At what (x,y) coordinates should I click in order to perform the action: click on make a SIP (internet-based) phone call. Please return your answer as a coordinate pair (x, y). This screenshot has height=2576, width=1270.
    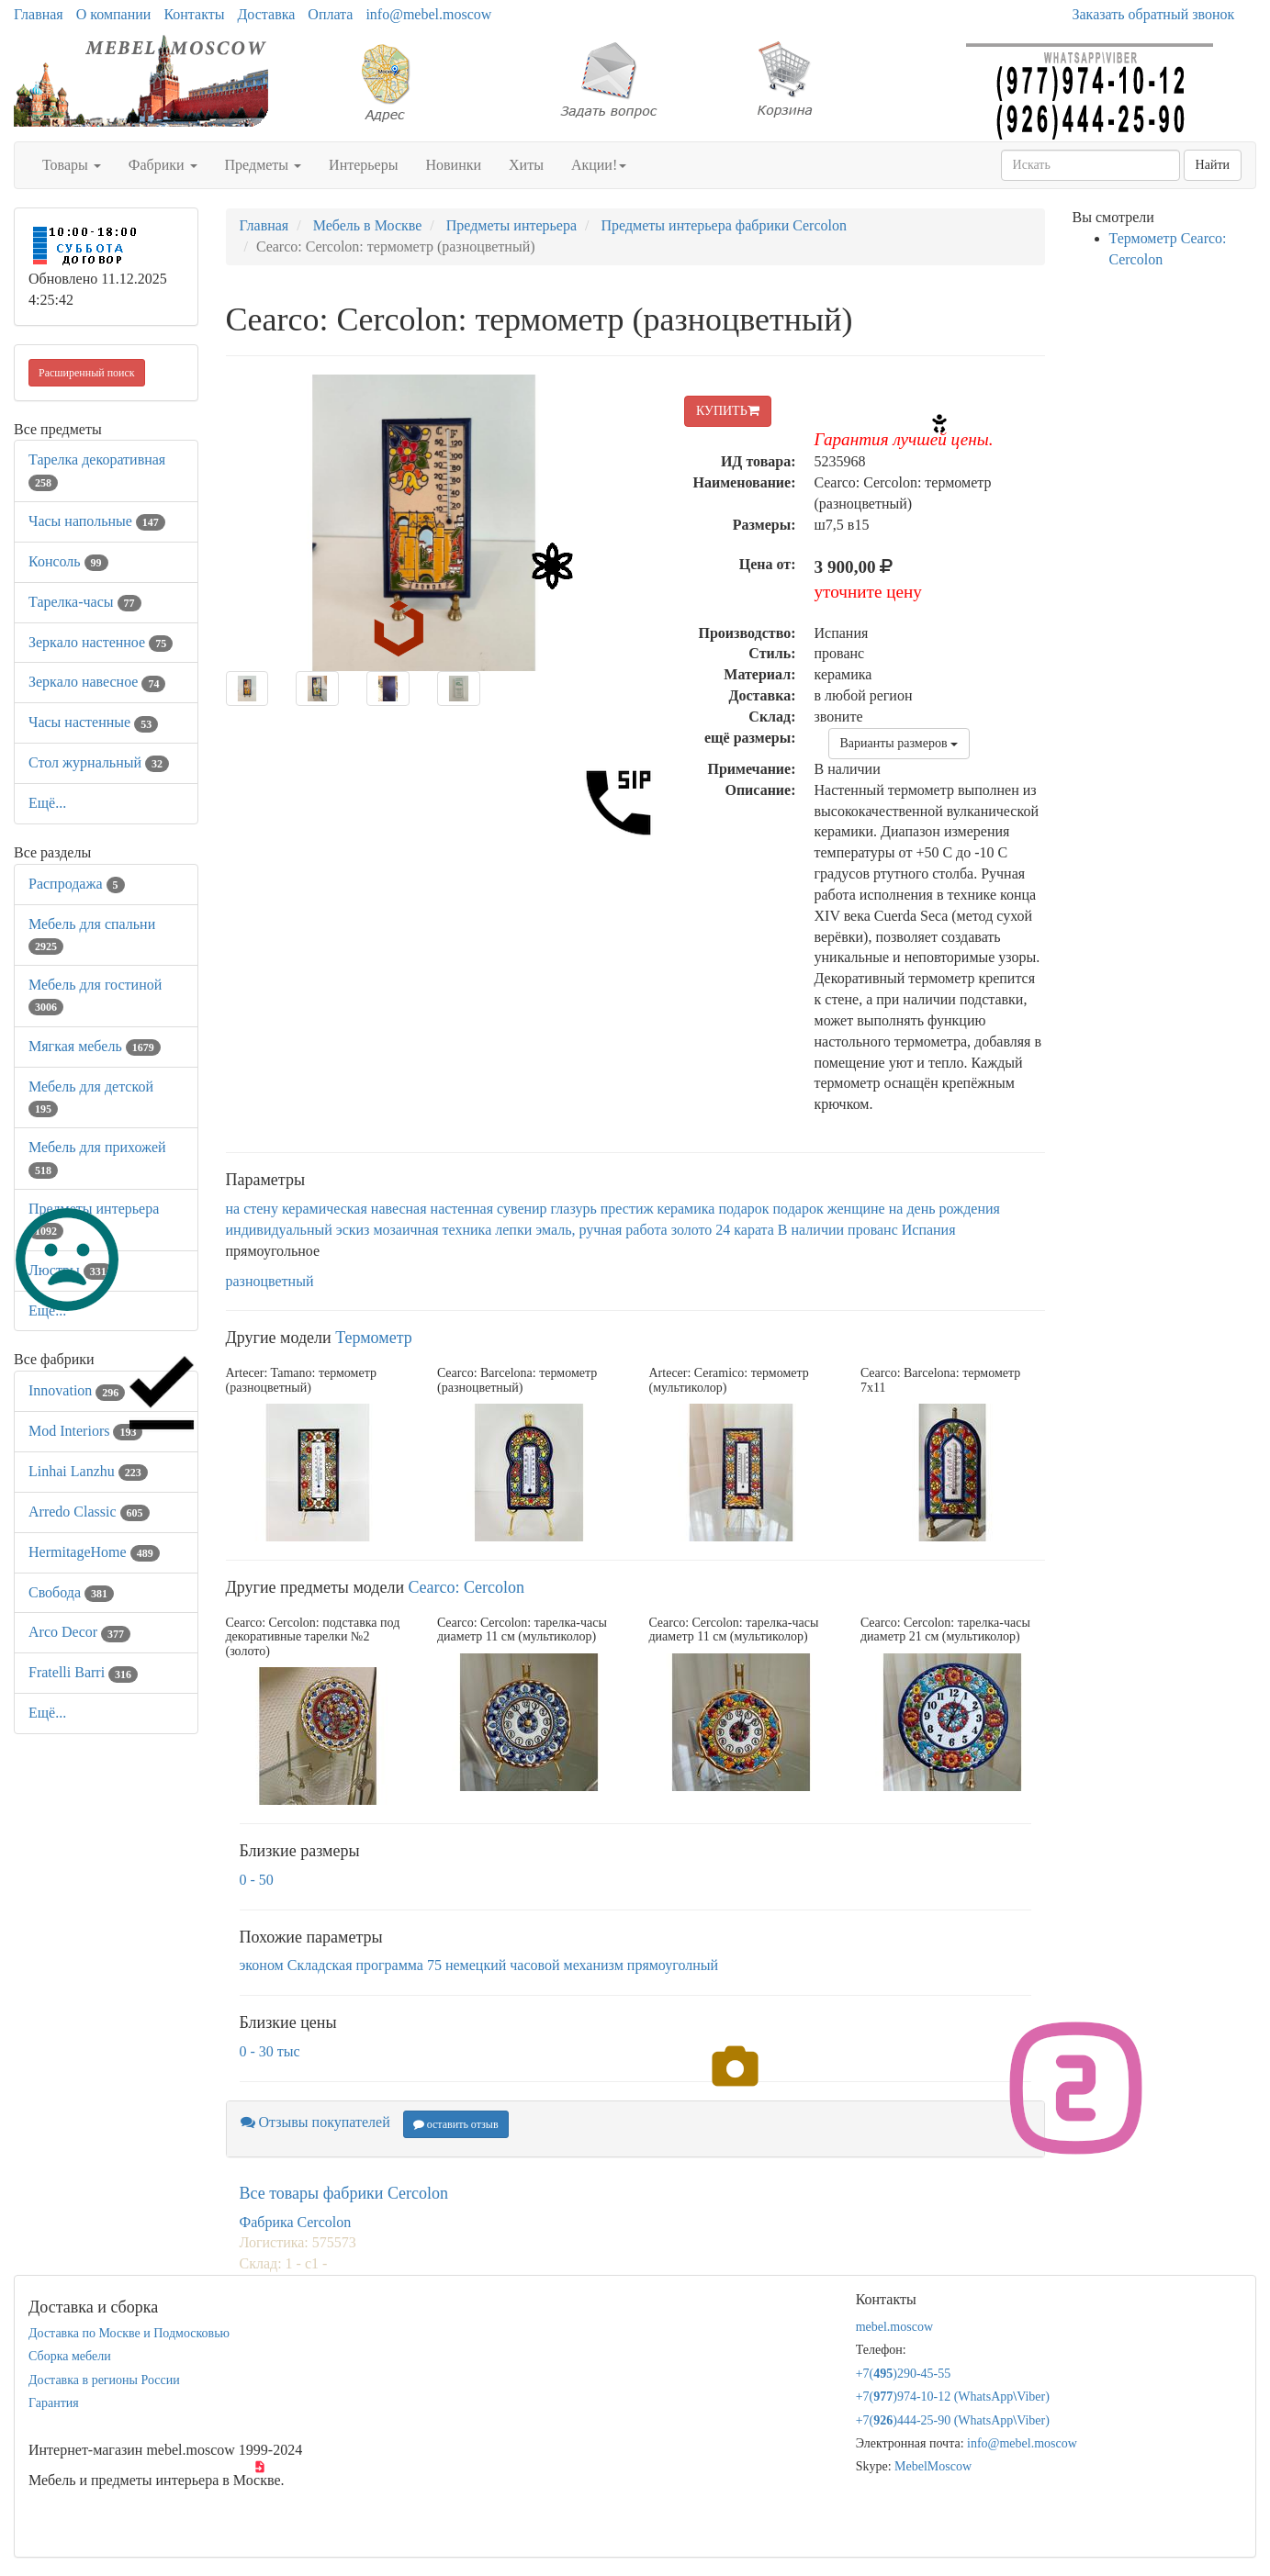
    Looking at the image, I should click on (618, 802).